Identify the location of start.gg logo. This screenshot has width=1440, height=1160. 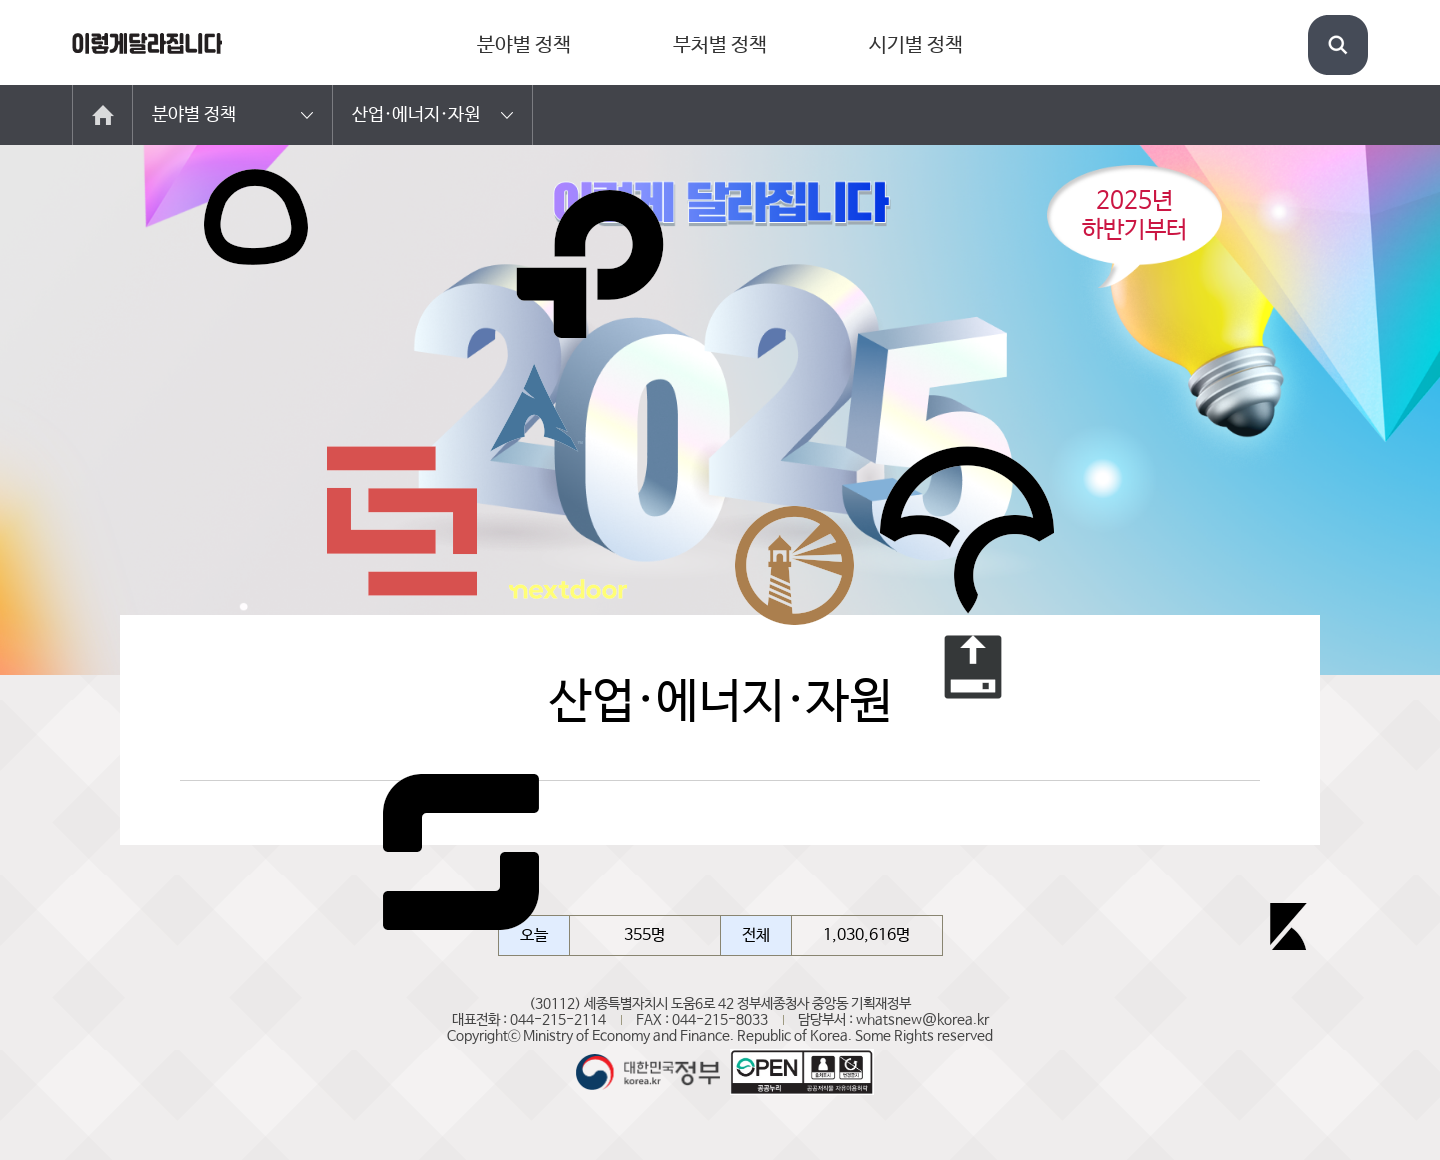
(461, 852).